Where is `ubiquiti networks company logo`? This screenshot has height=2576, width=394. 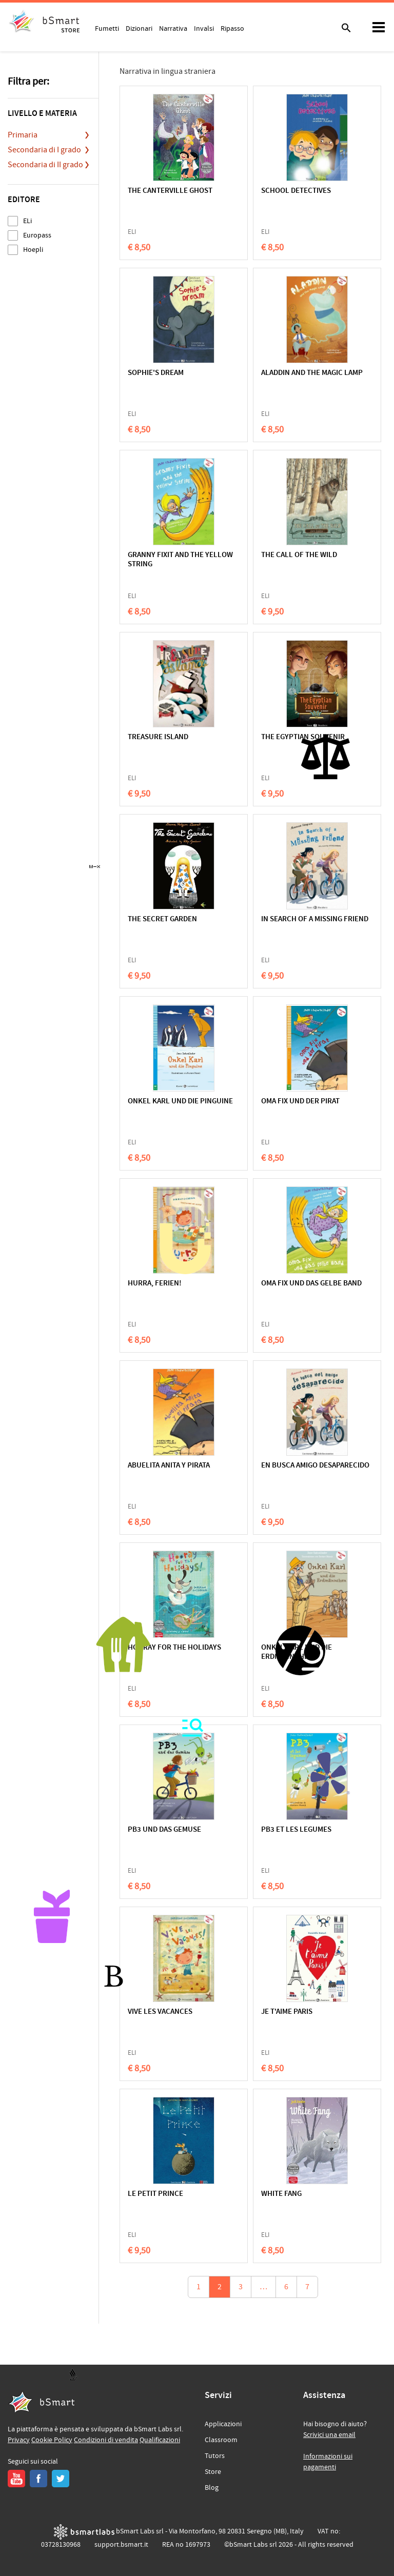 ubiquiti networks company logo is located at coordinates (185, 1249).